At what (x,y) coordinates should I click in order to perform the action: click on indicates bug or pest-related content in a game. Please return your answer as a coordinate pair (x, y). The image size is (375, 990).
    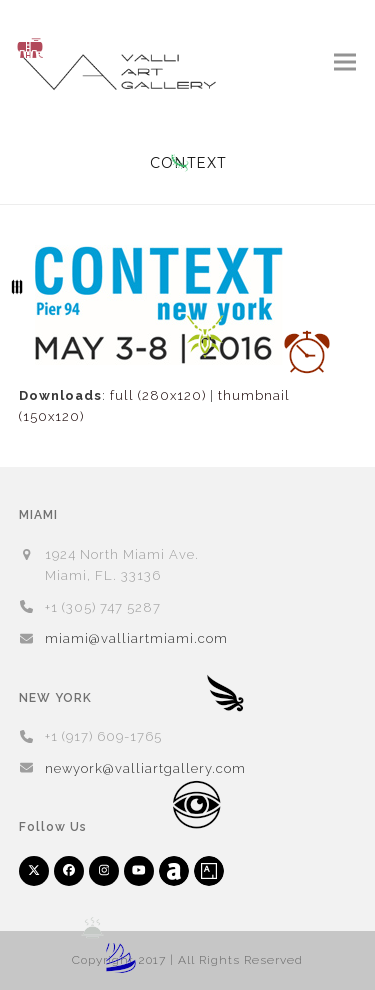
    Looking at the image, I should click on (180, 163).